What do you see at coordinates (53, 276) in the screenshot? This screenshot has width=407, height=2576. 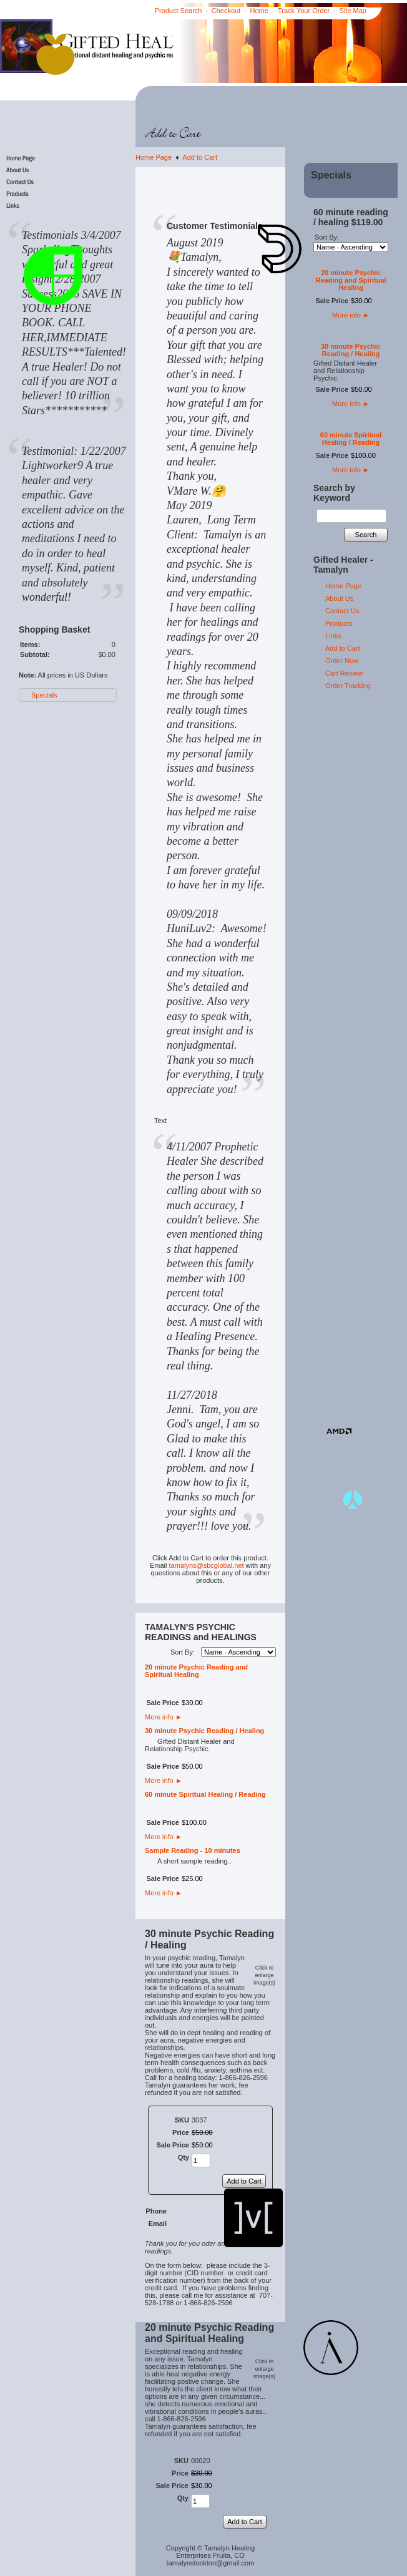 I see `jamstack platform or framework branding` at bounding box center [53, 276].